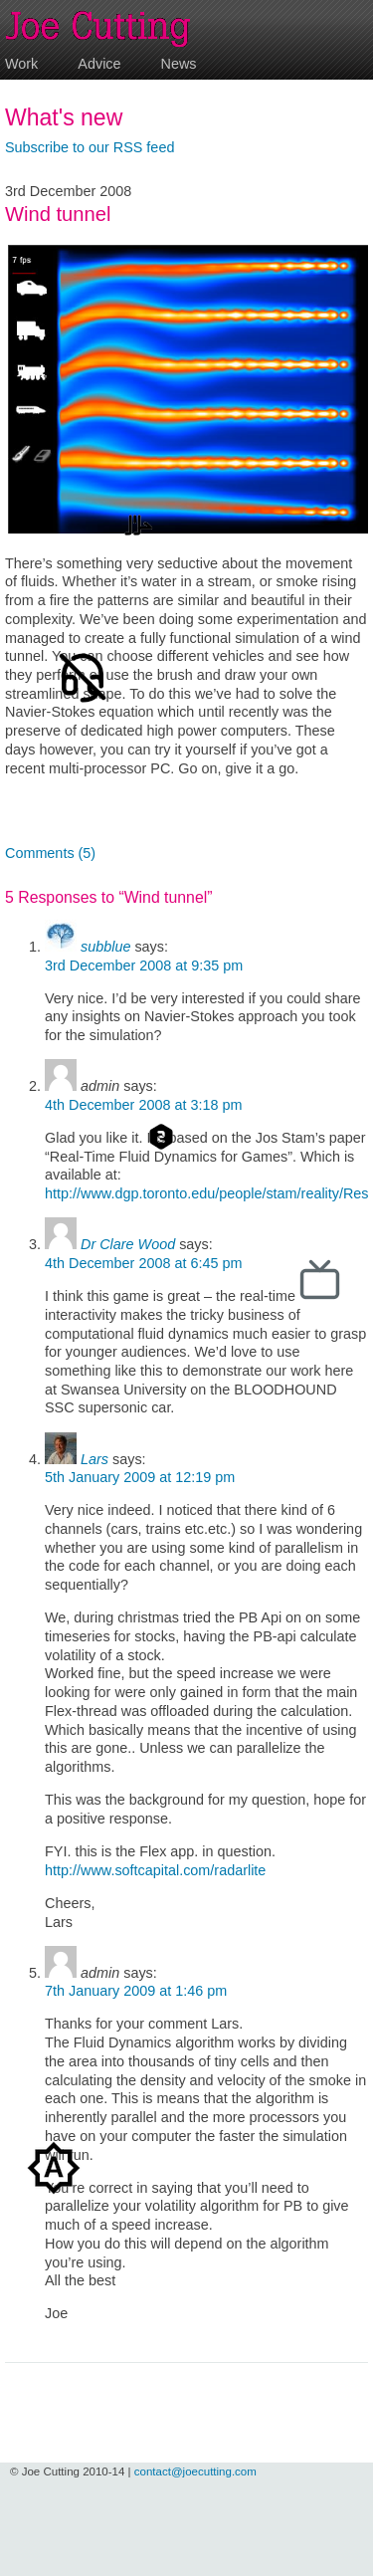 The width and height of the screenshot is (373, 2576). What do you see at coordinates (161, 1137) in the screenshot?
I see `step 2 in a multi-step process` at bounding box center [161, 1137].